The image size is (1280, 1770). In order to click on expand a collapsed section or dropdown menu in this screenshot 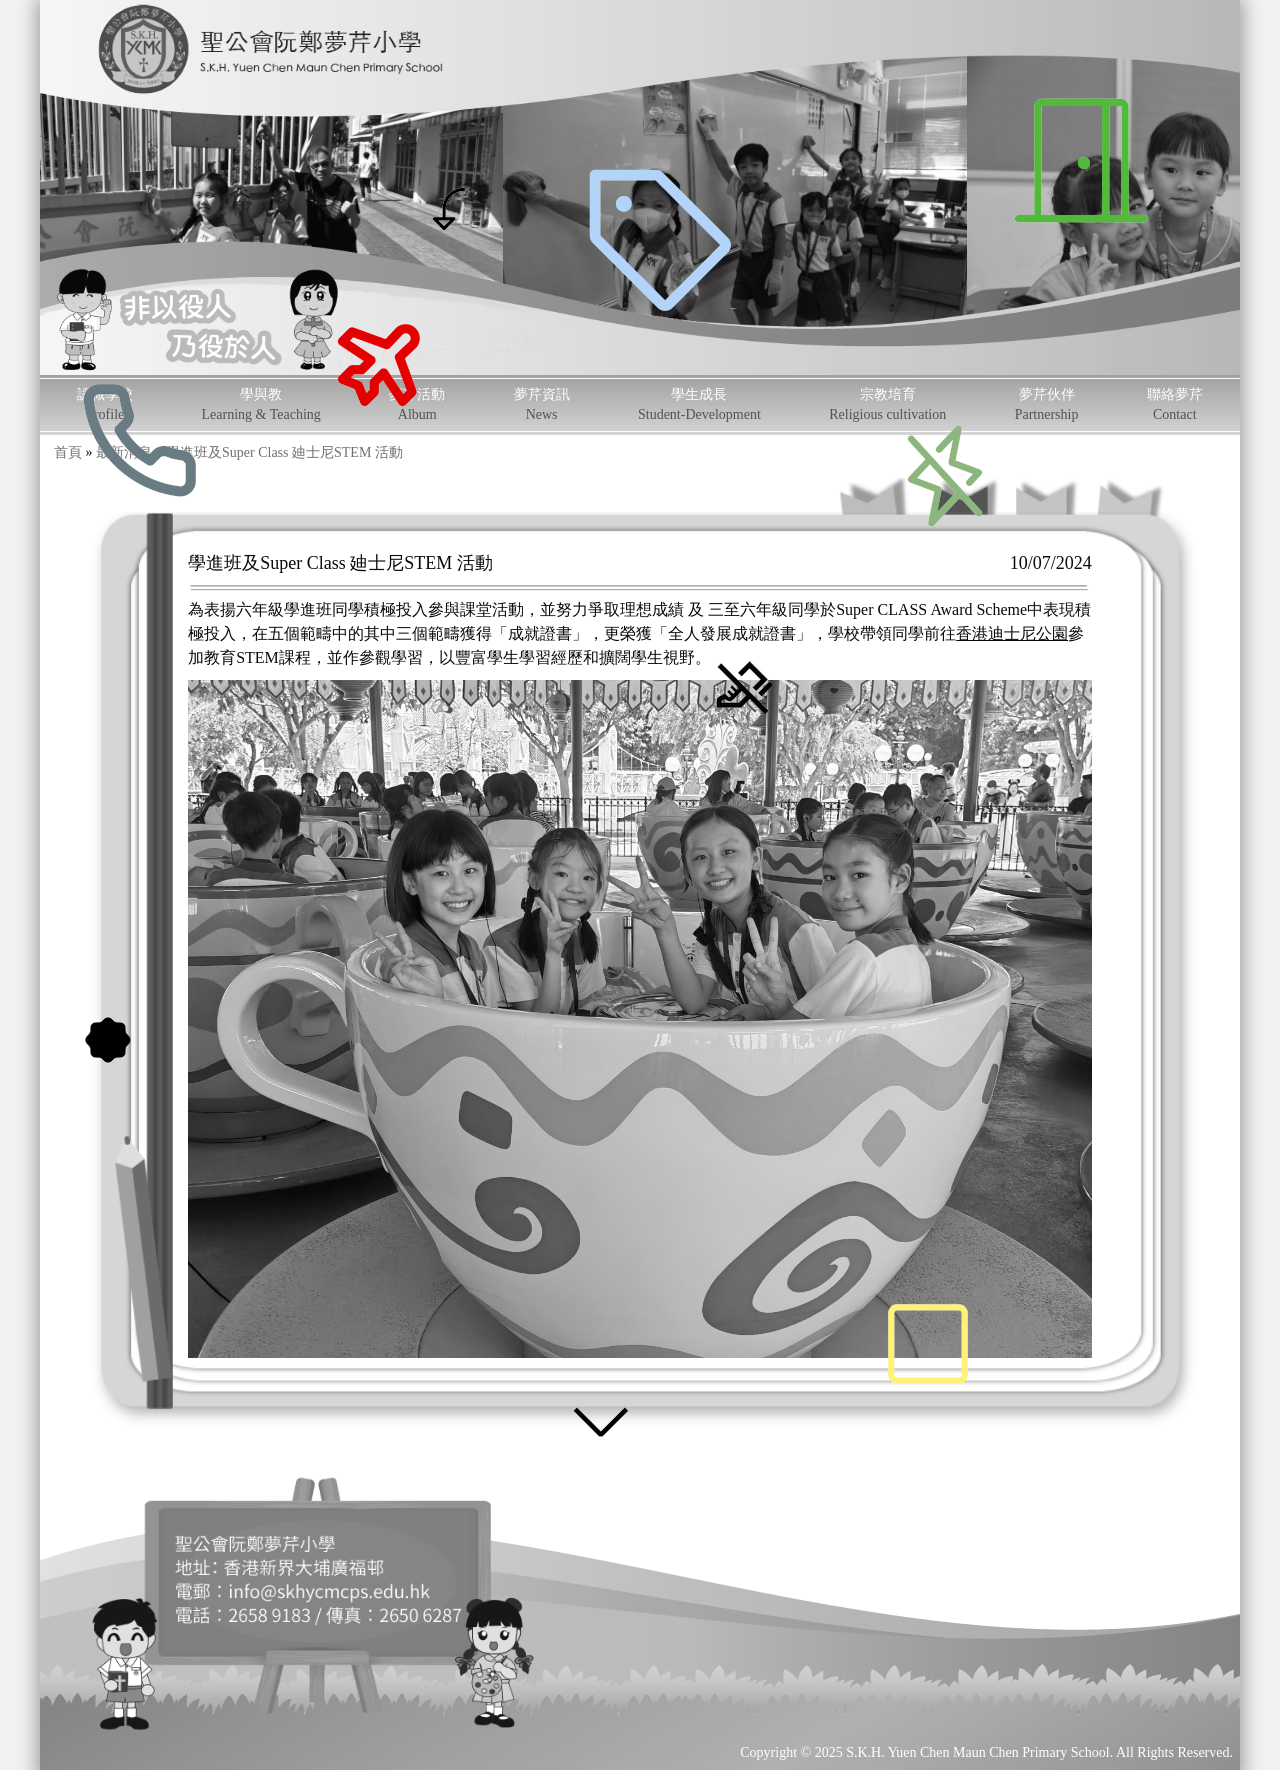, I will do `click(601, 1420)`.